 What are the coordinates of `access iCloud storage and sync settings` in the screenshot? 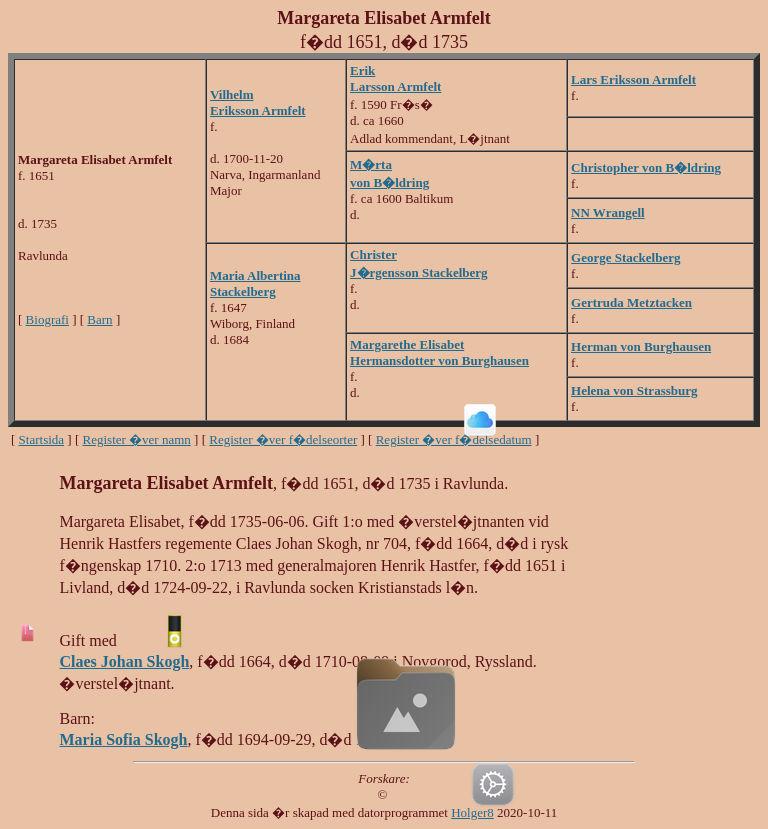 It's located at (480, 420).